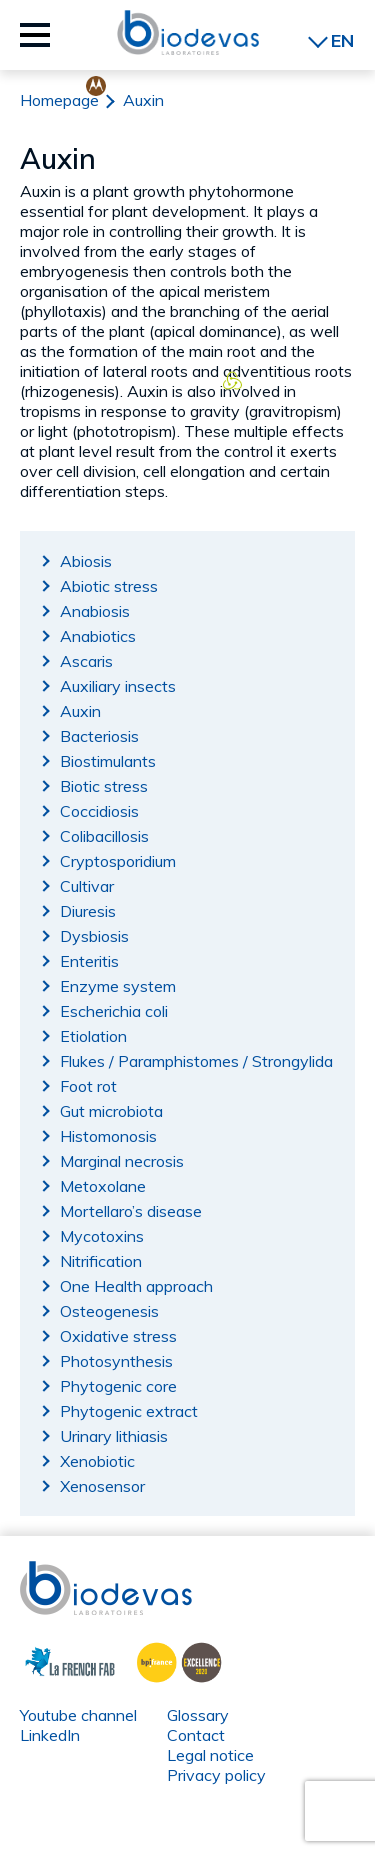  What do you see at coordinates (96, 86) in the screenshot?
I see `Motorola brand logo` at bounding box center [96, 86].